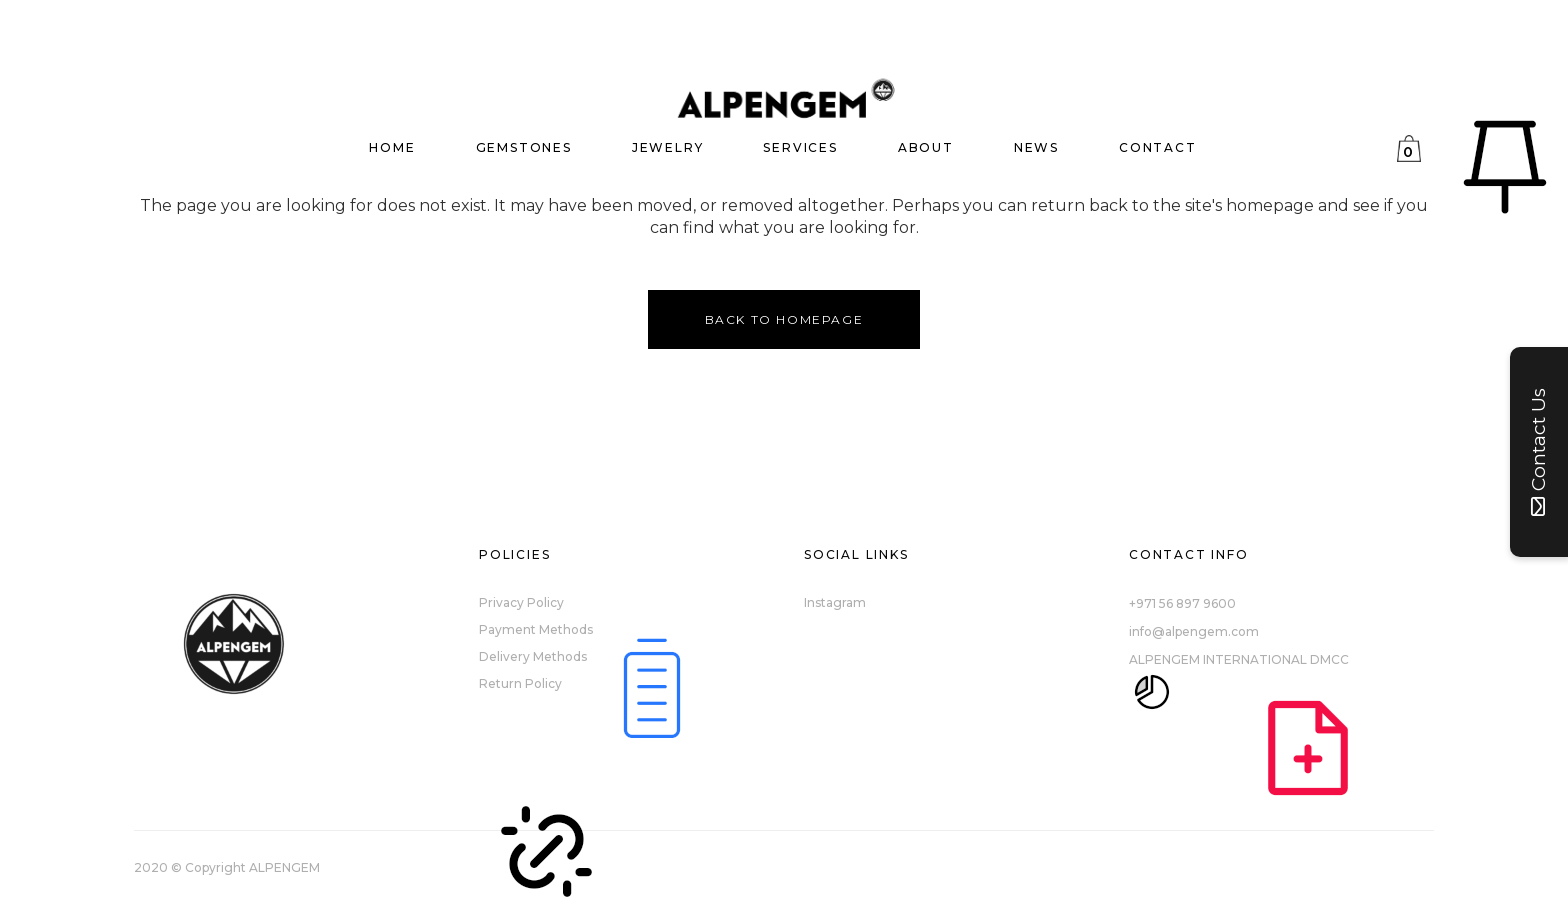 This screenshot has width=1568, height=904. What do you see at coordinates (546, 851) in the screenshot?
I see `remove or break a hyperlink` at bounding box center [546, 851].